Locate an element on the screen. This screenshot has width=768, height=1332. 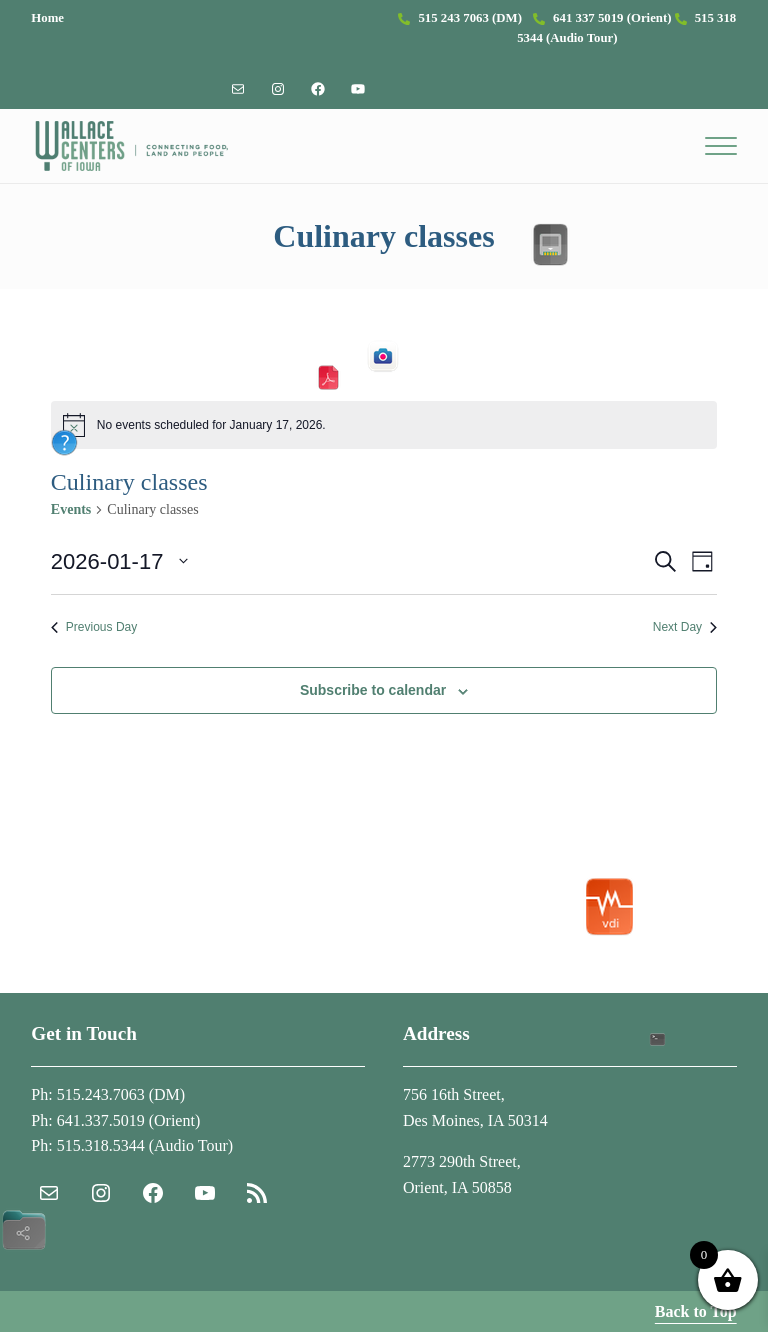
a compressed pdf document file is located at coordinates (328, 377).